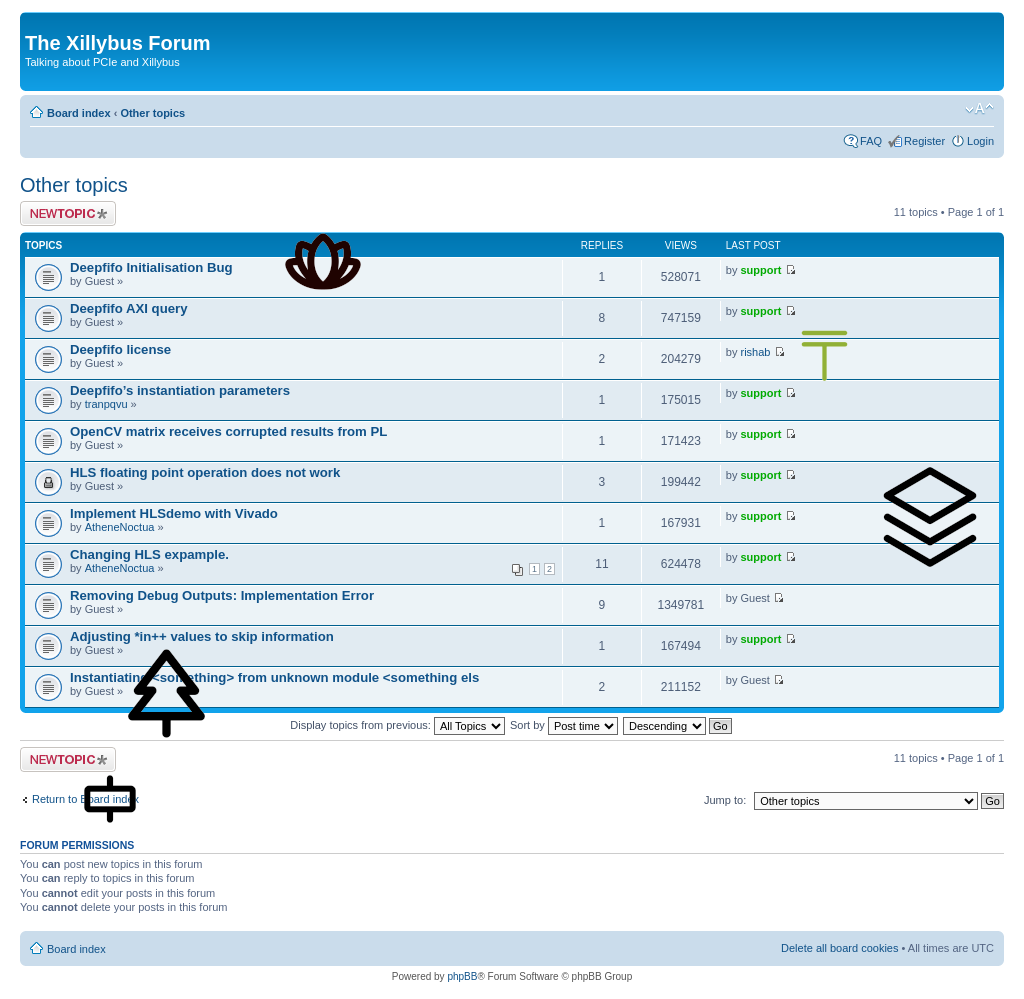 The width and height of the screenshot is (1024, 999). What do you see at coordinates (930, 517) in the screenshot?
I see `view layers or stacked content` at bounding box center [930, 517].